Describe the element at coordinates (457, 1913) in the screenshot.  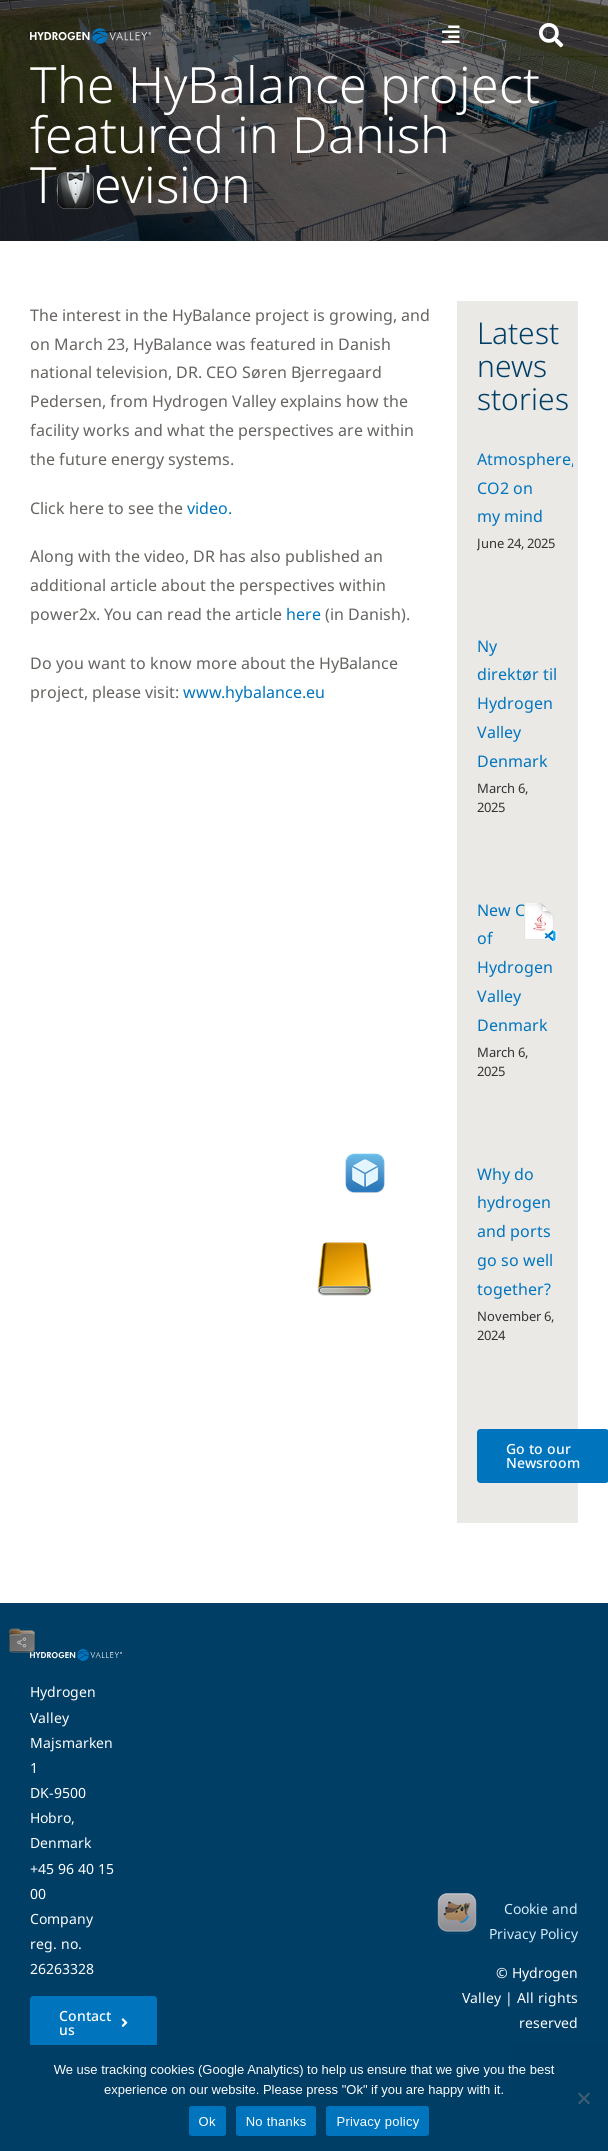
I see `open kerberos authentication settings` at that location.